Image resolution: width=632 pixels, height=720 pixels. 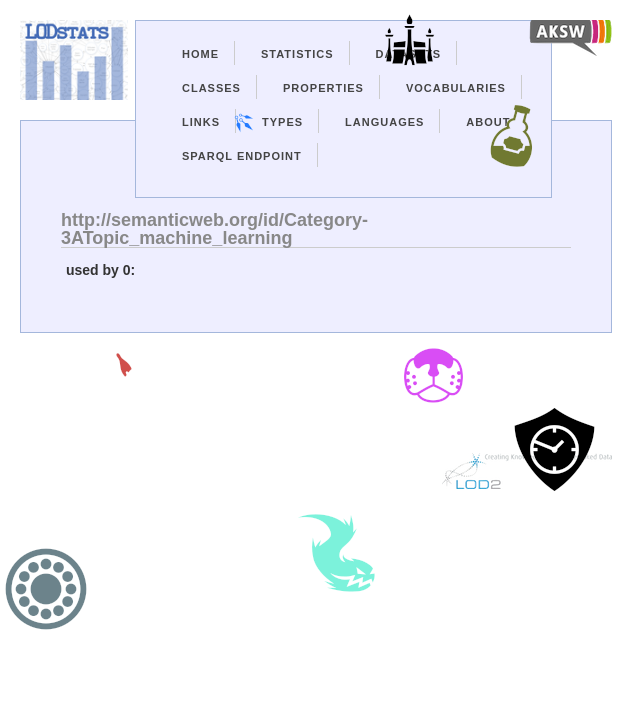 What do you see at coordinates (244, 123) in the screenshot?
I see `select thrown dagger weapon type` at bounding box center [244, 123].